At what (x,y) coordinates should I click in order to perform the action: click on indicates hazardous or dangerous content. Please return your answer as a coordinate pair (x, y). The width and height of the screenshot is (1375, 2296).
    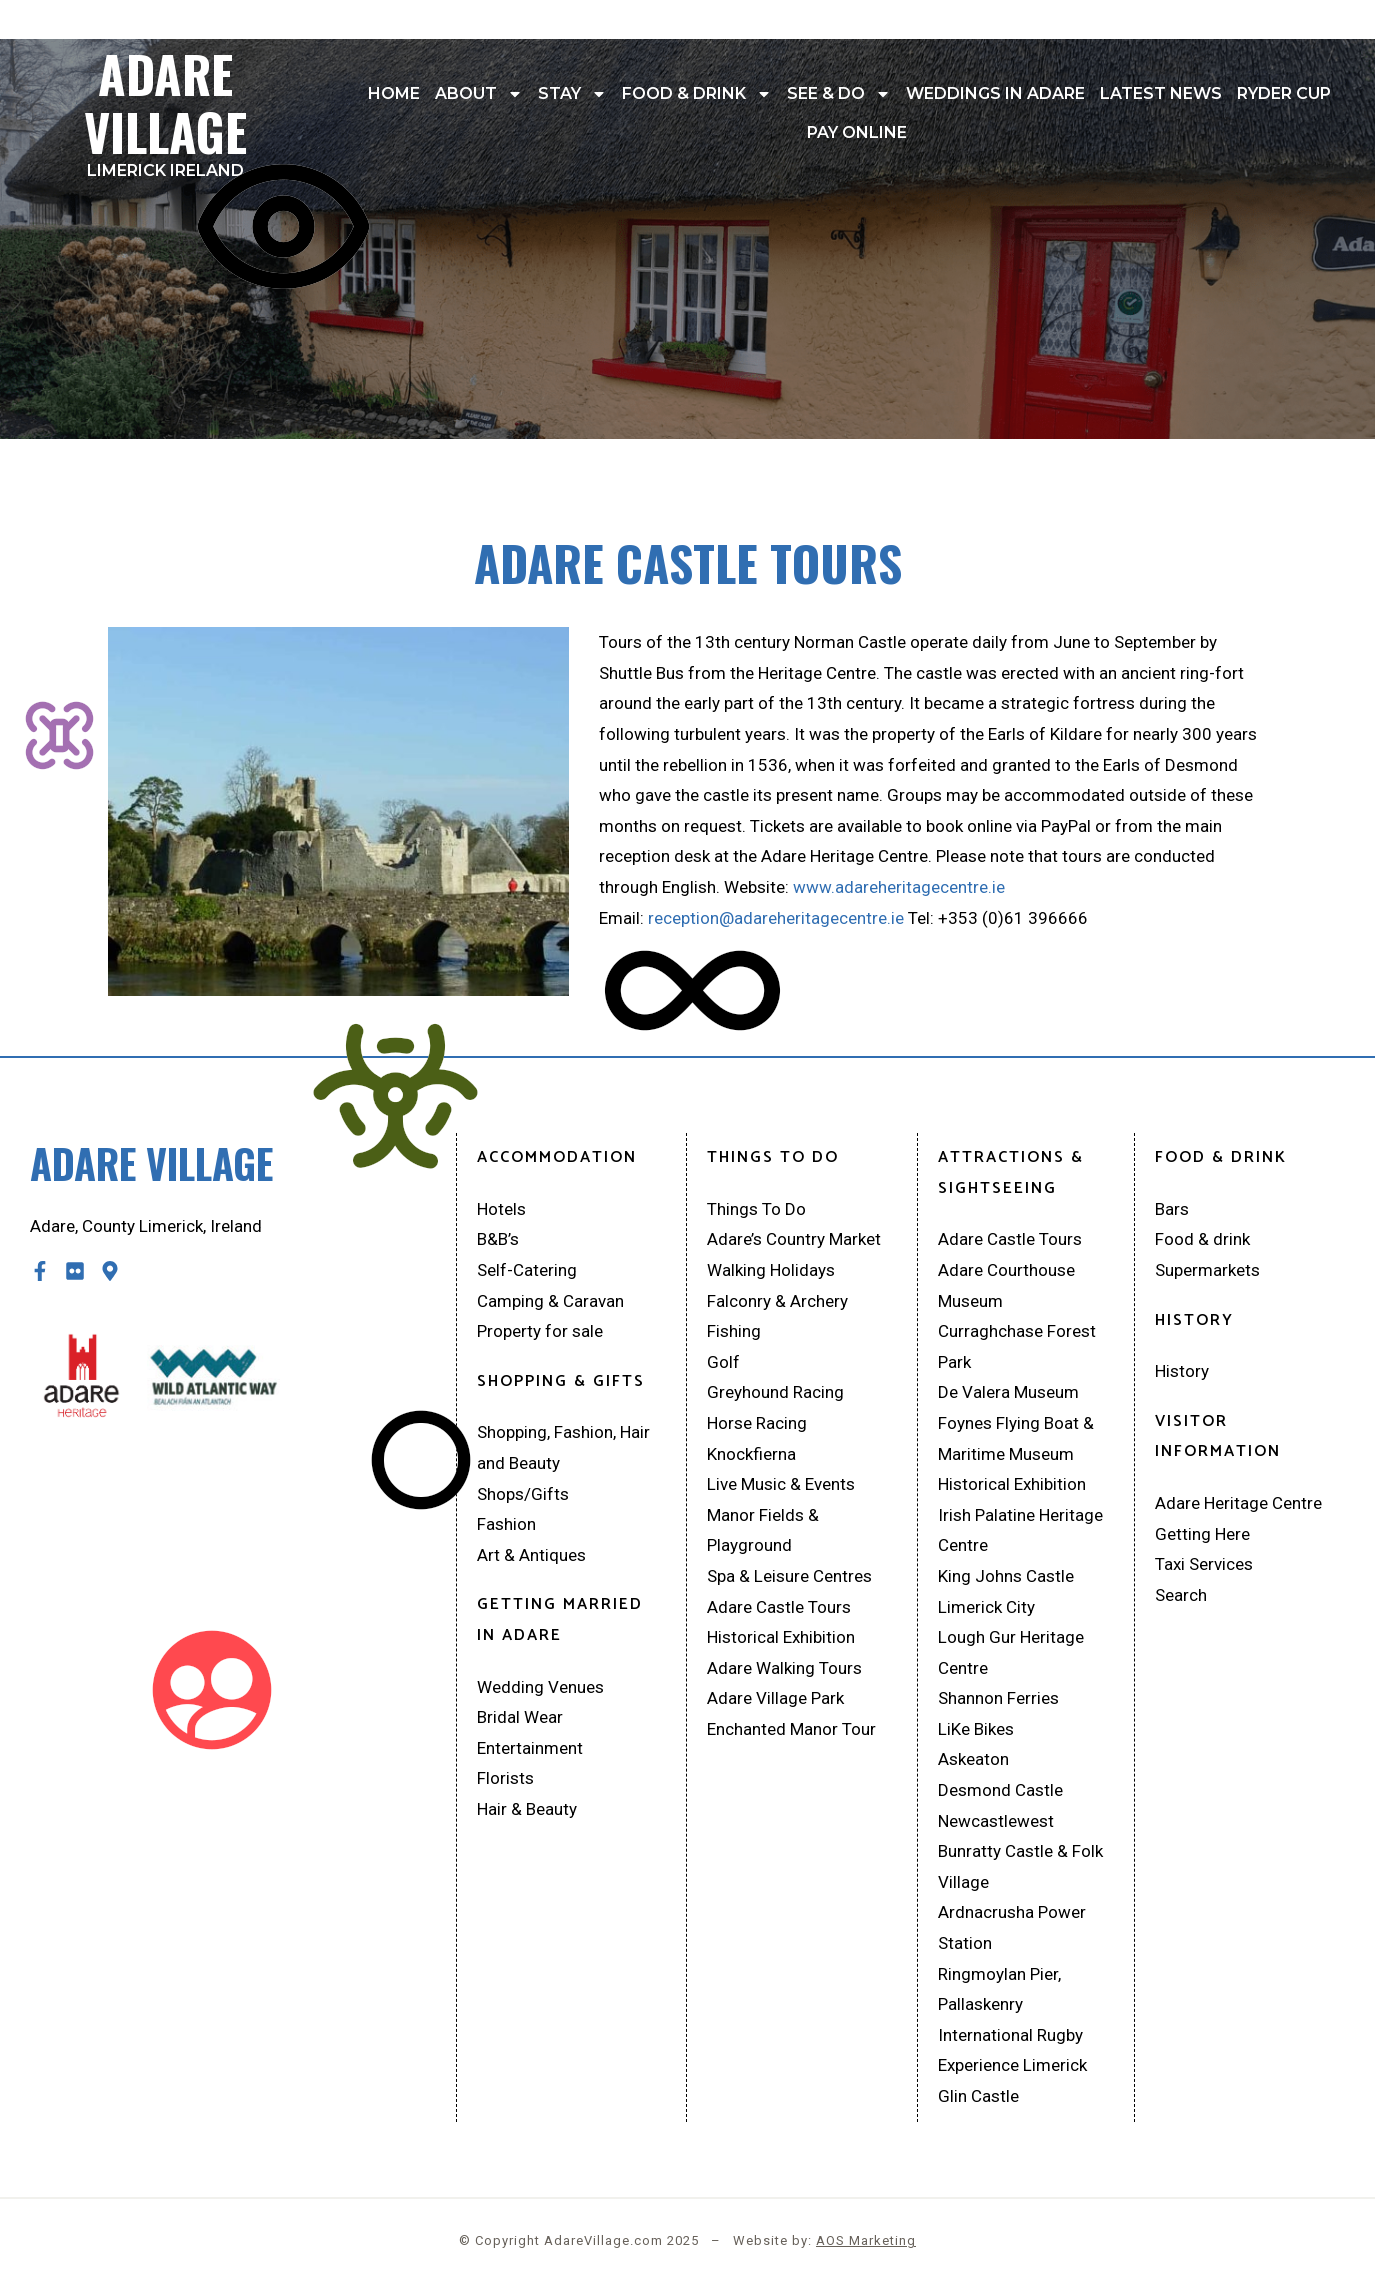
    Looking at the image, I should click on (395, 1095).